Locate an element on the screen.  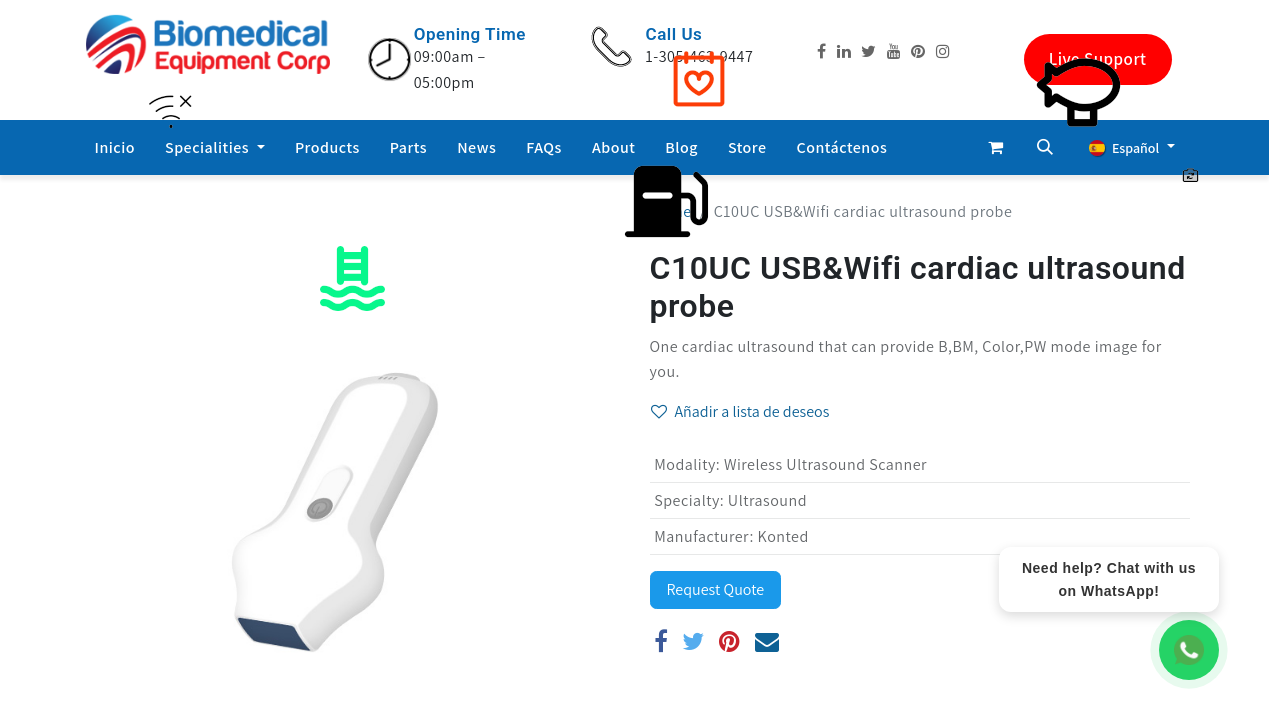
find nearby gas stations is located at coordinates (663, 201).